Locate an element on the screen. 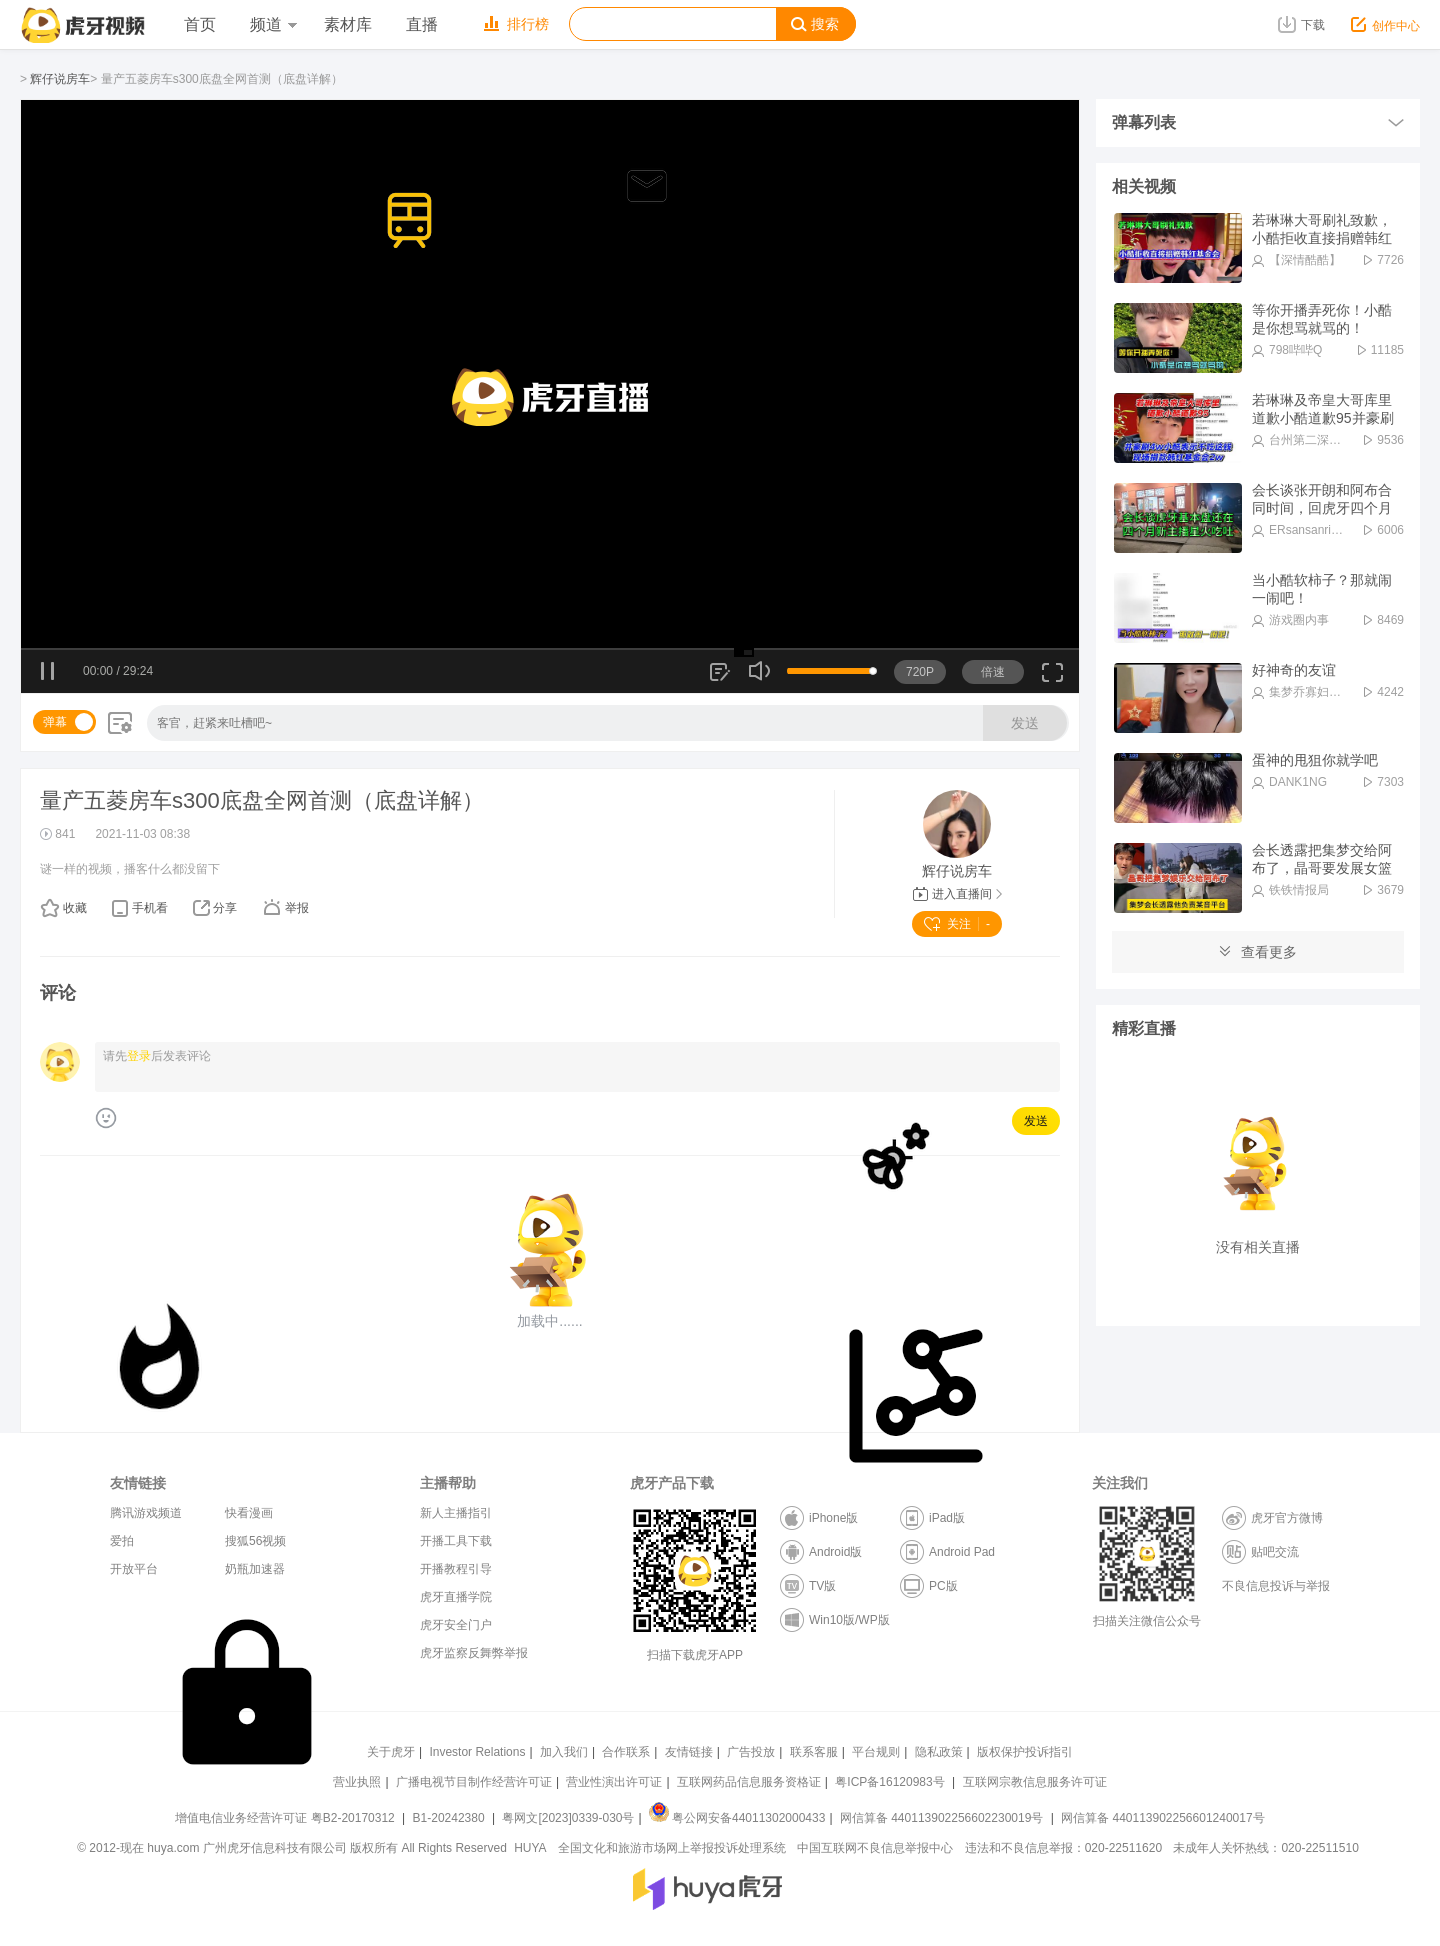  indicates a locked or secured item is located at coordinates (247, 1700).